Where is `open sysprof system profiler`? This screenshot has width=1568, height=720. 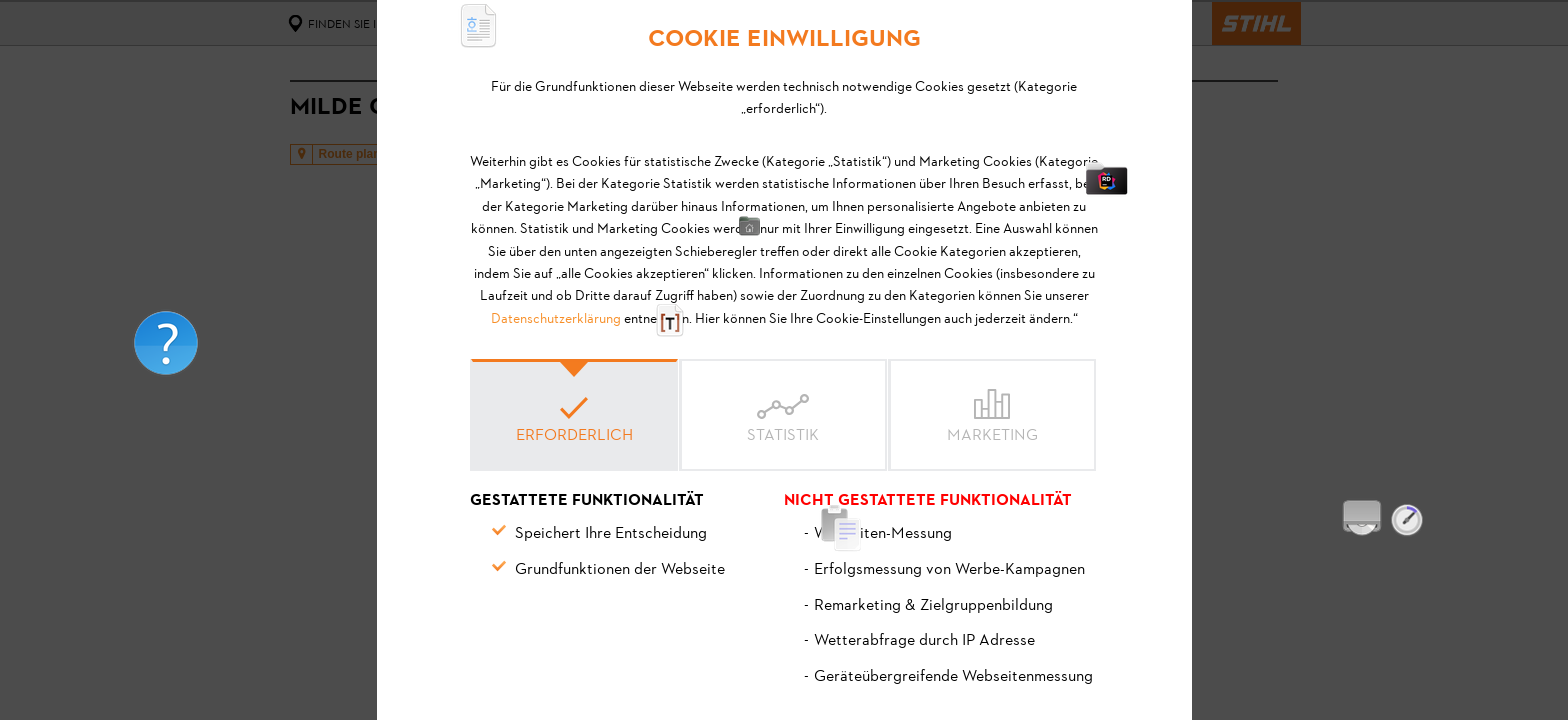 open sysprof system profiler is located at coordinates (1407, 520).